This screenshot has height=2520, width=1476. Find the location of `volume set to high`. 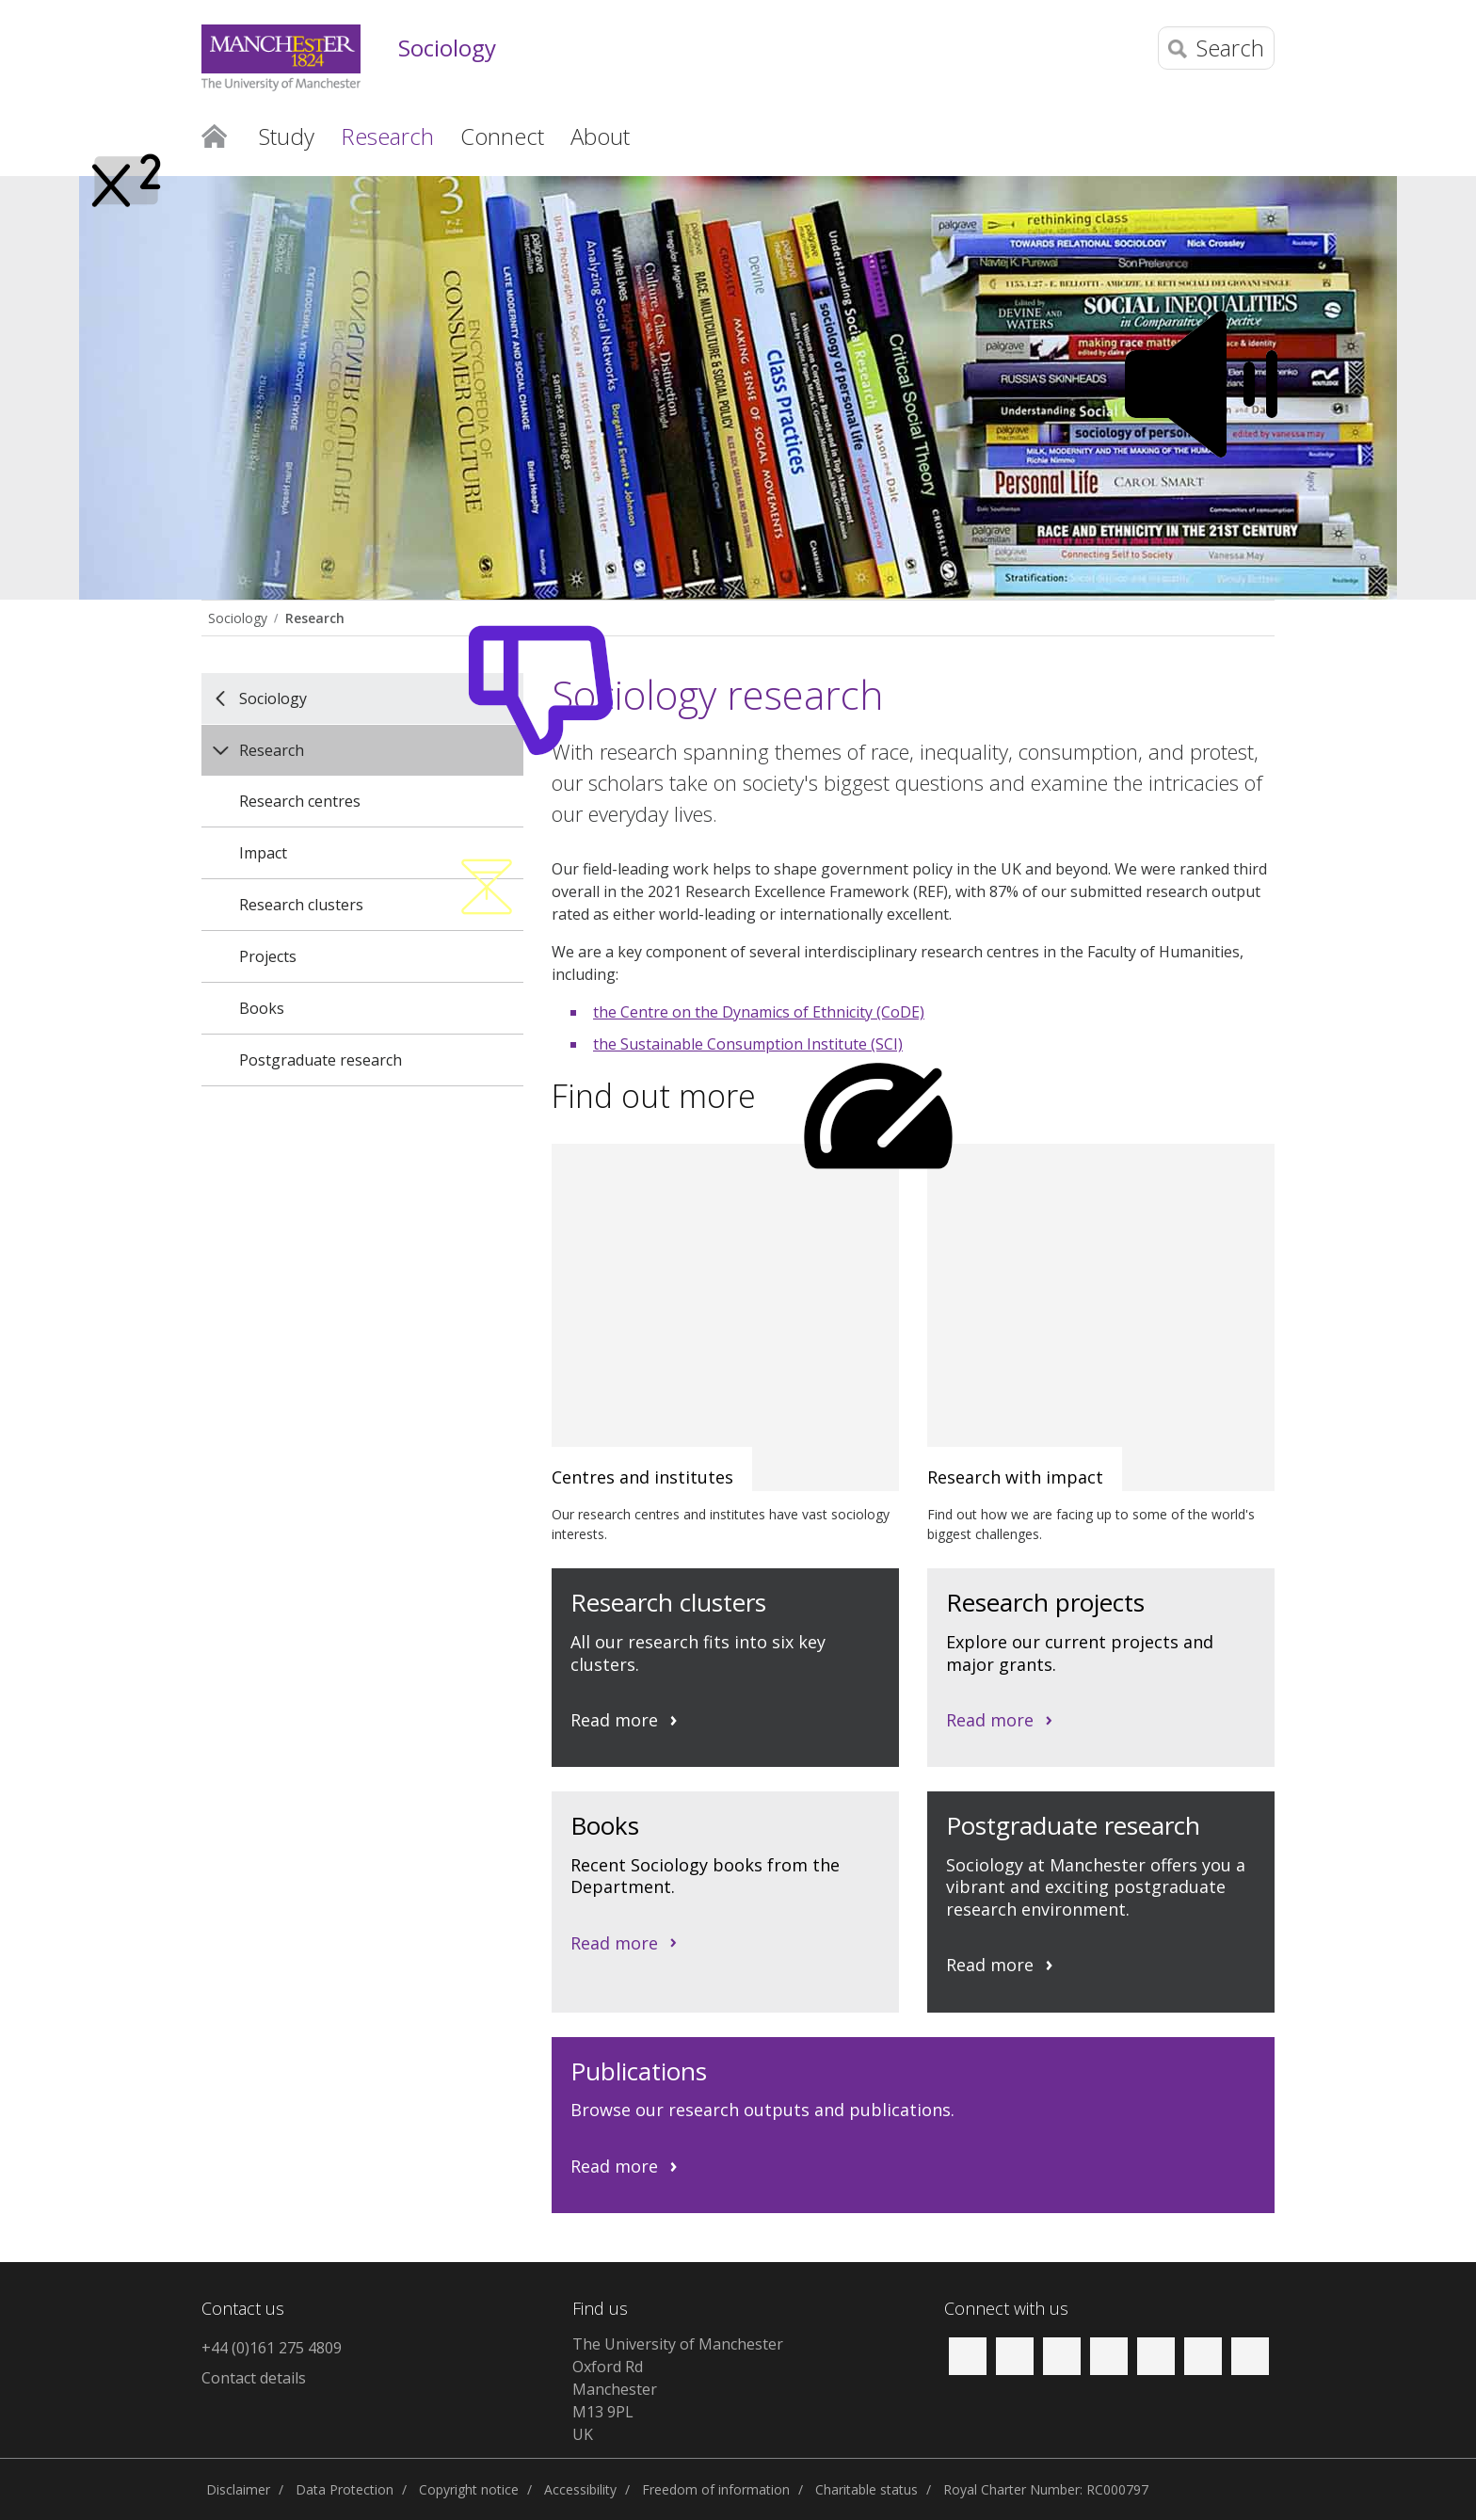

volume set to high is located at coordinates (1198, 384).